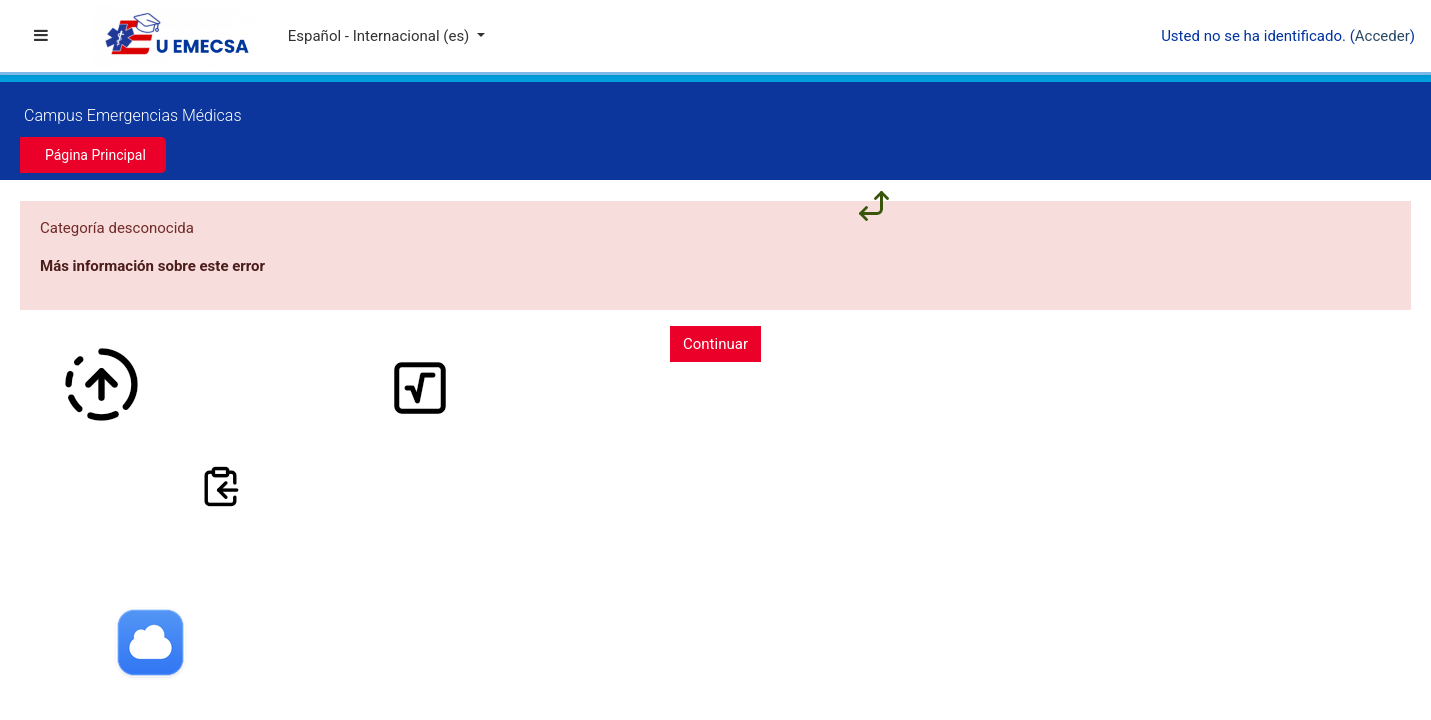  I want to click on access square root calculator function, so click(420, 388).